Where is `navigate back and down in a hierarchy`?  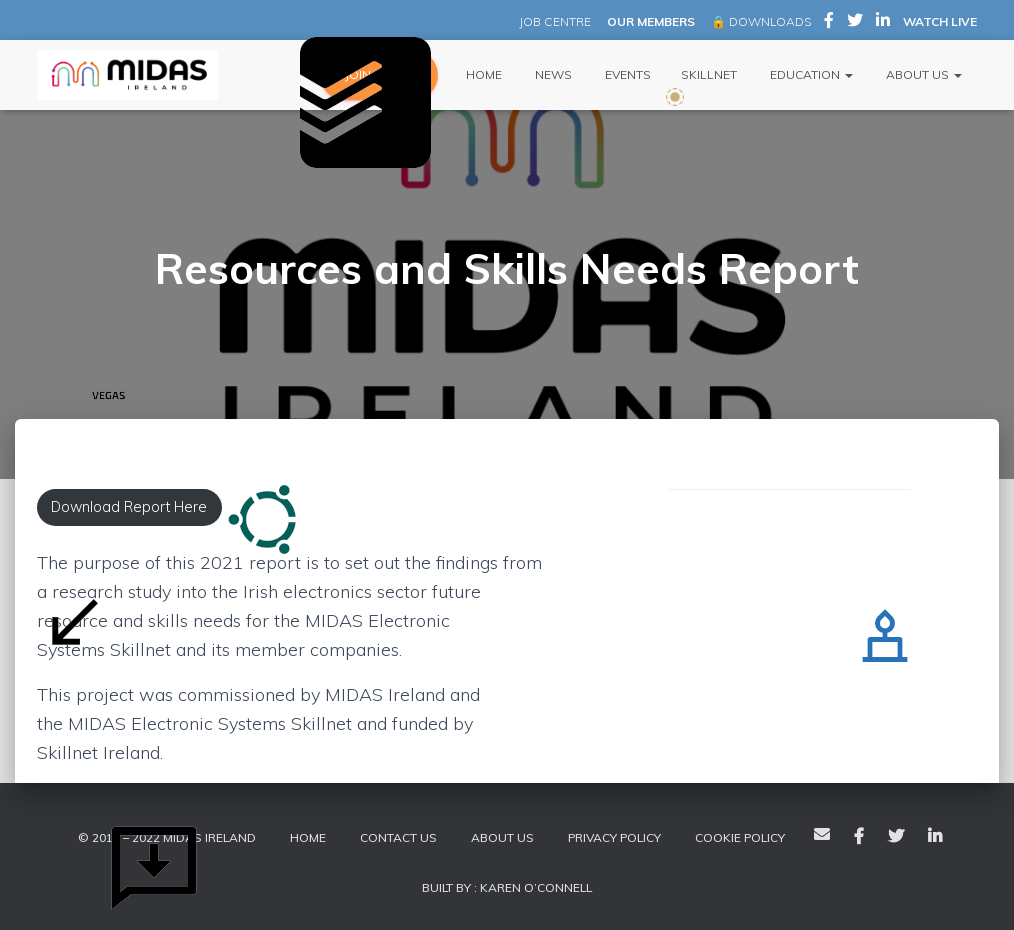 navigate back and down in a hierarchy is located at coordinates (74, 623).